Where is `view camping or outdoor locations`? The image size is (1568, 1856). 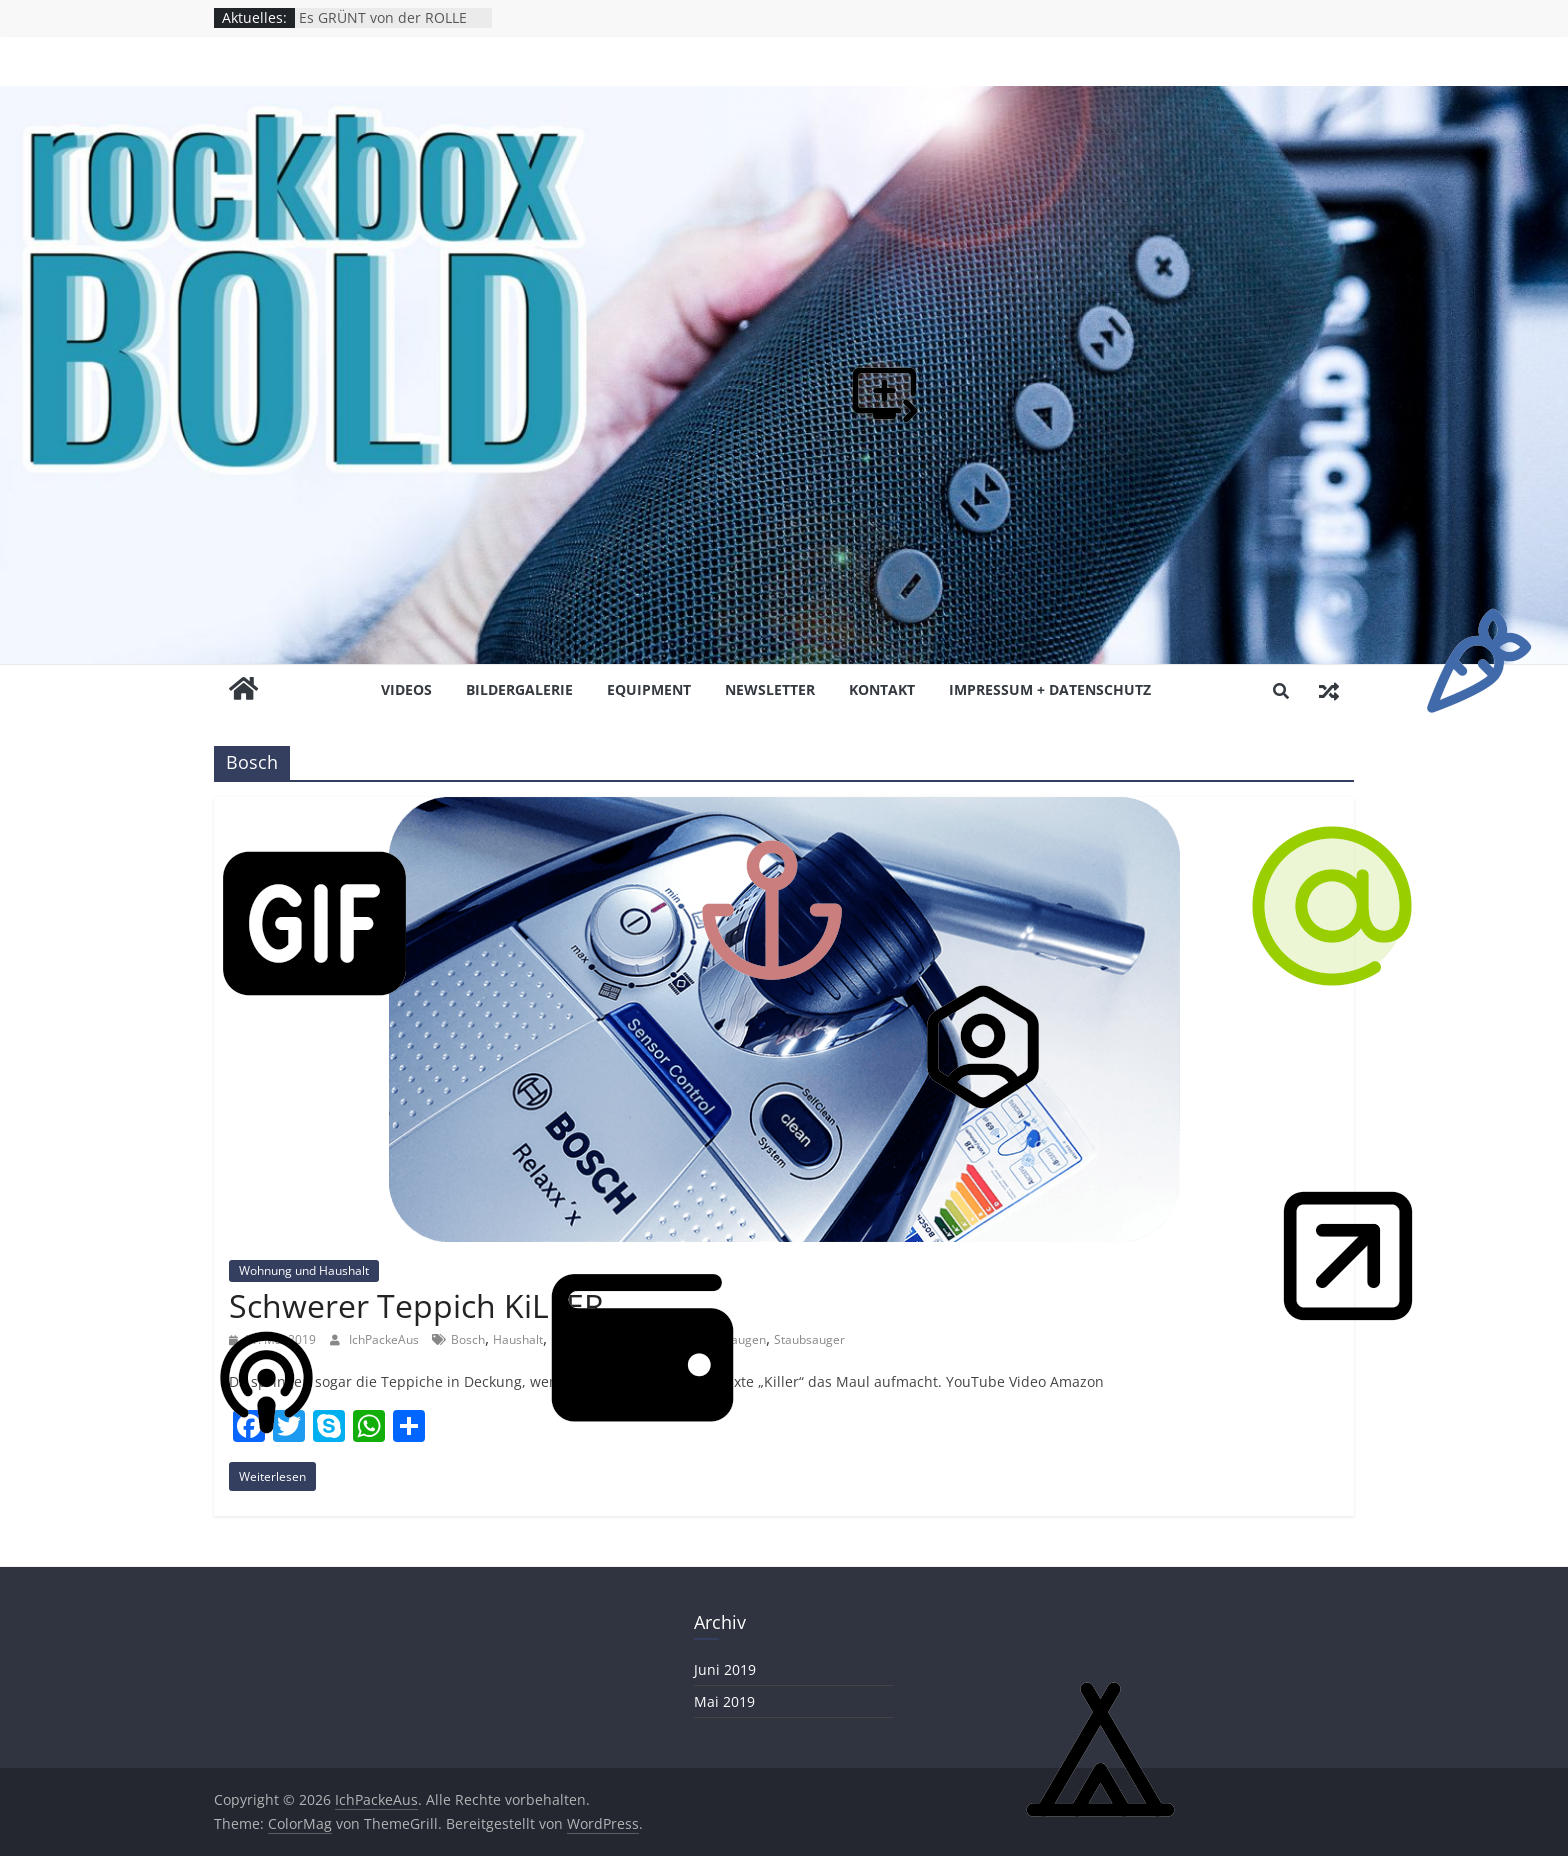 view camping or outdoor locations is located at coordinates (1100, 1749).